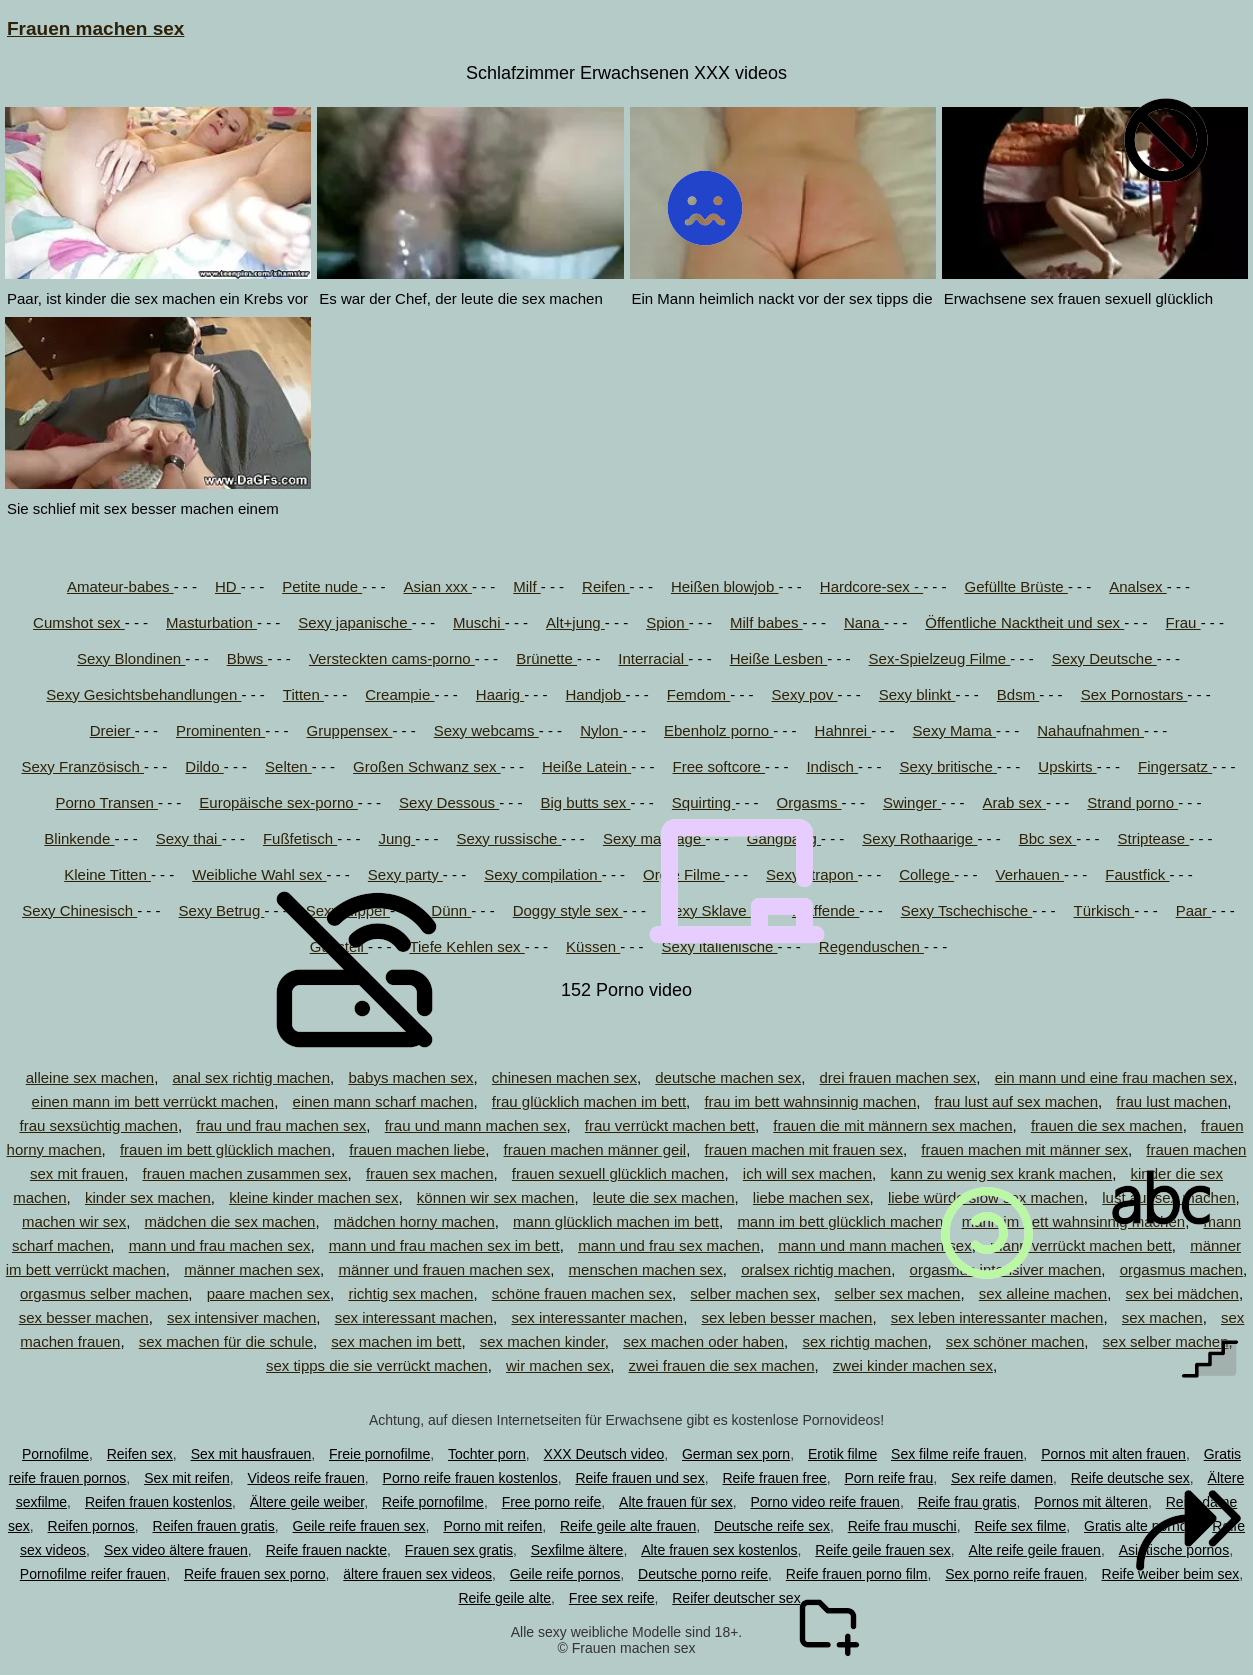 This screenshot has height=1675, width=1253. I want to click on router disconnected or offline, so click(354, 969).